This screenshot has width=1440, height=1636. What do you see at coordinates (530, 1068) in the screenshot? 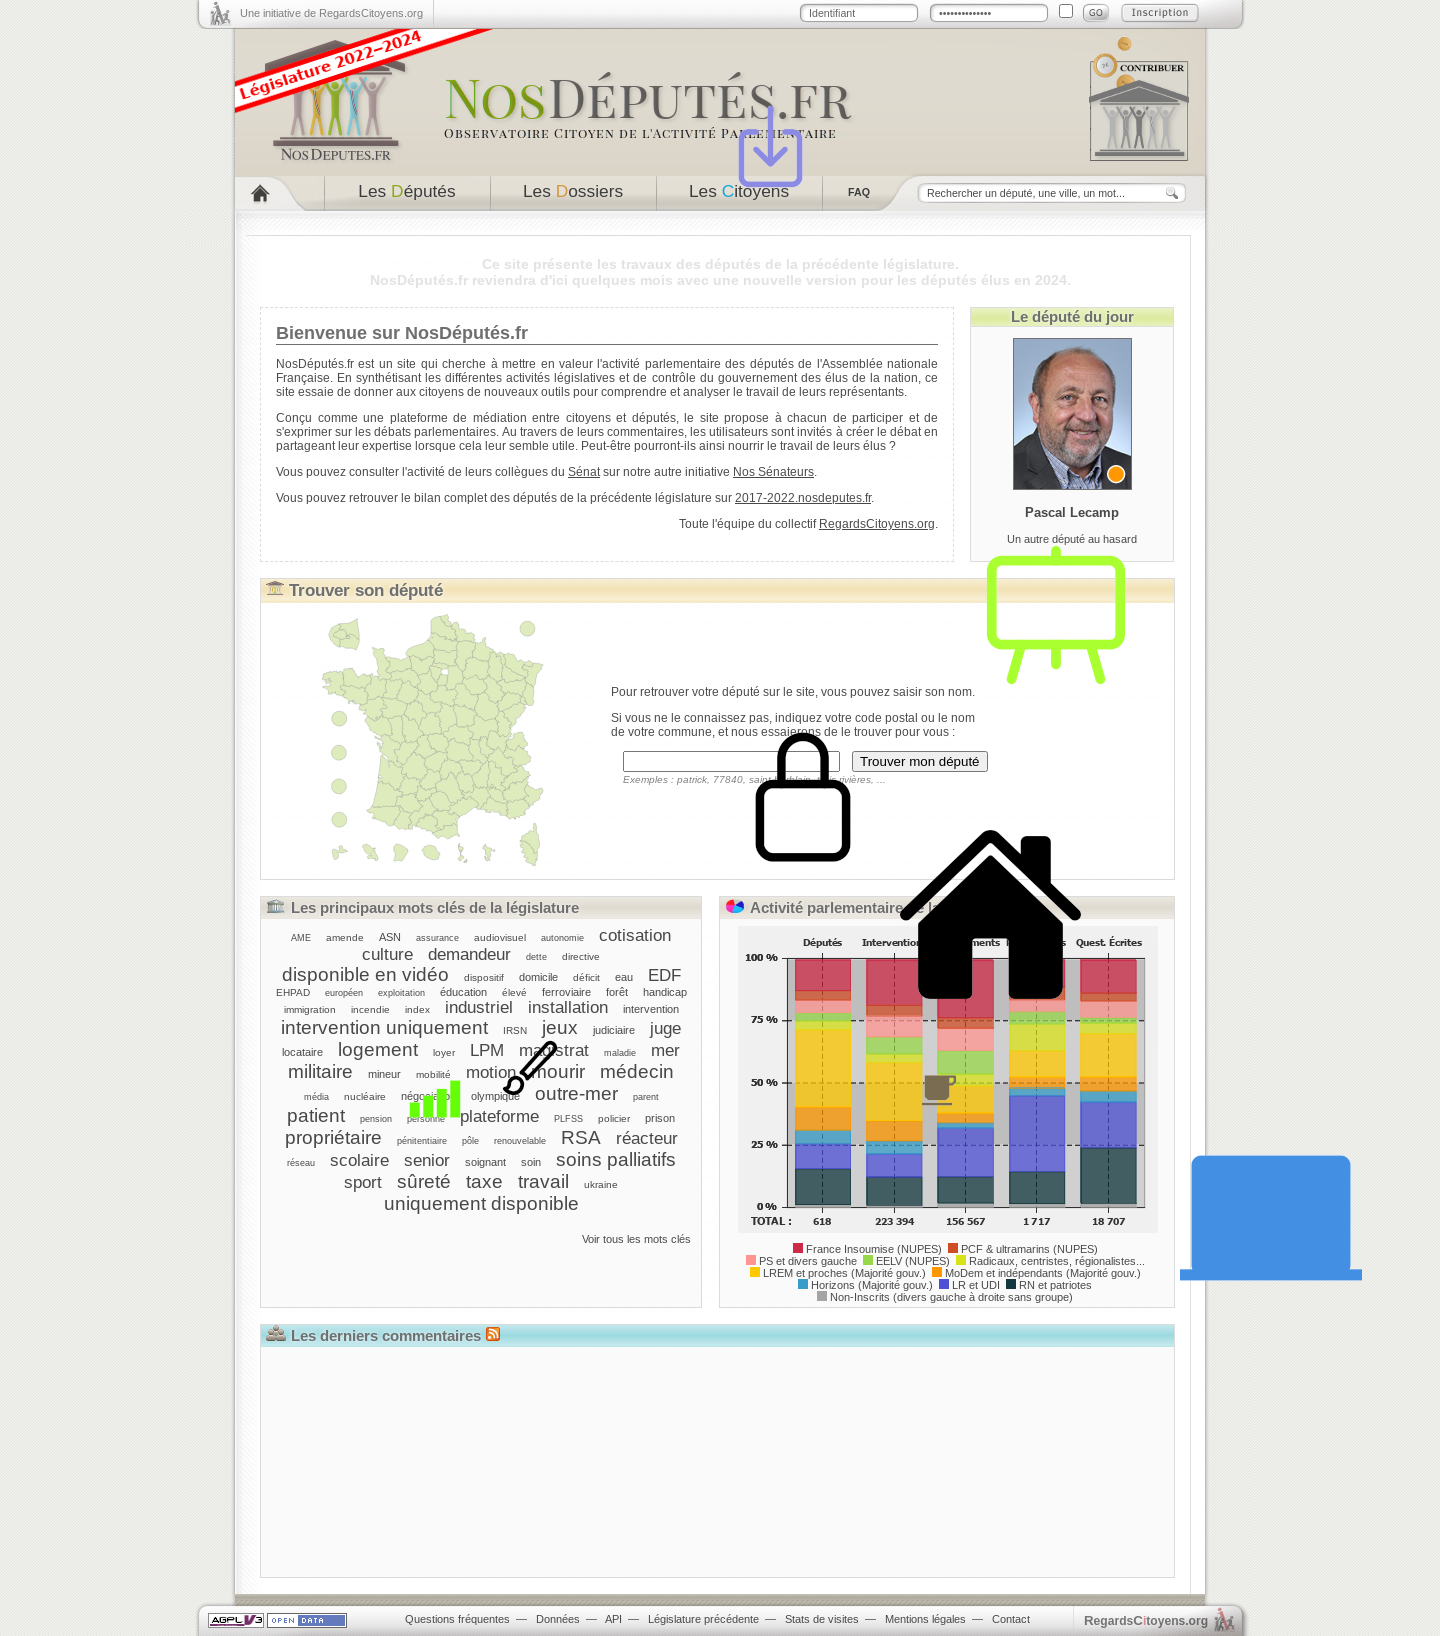
I see `access drawing or painting tools` at bounding box center [530, 1068].